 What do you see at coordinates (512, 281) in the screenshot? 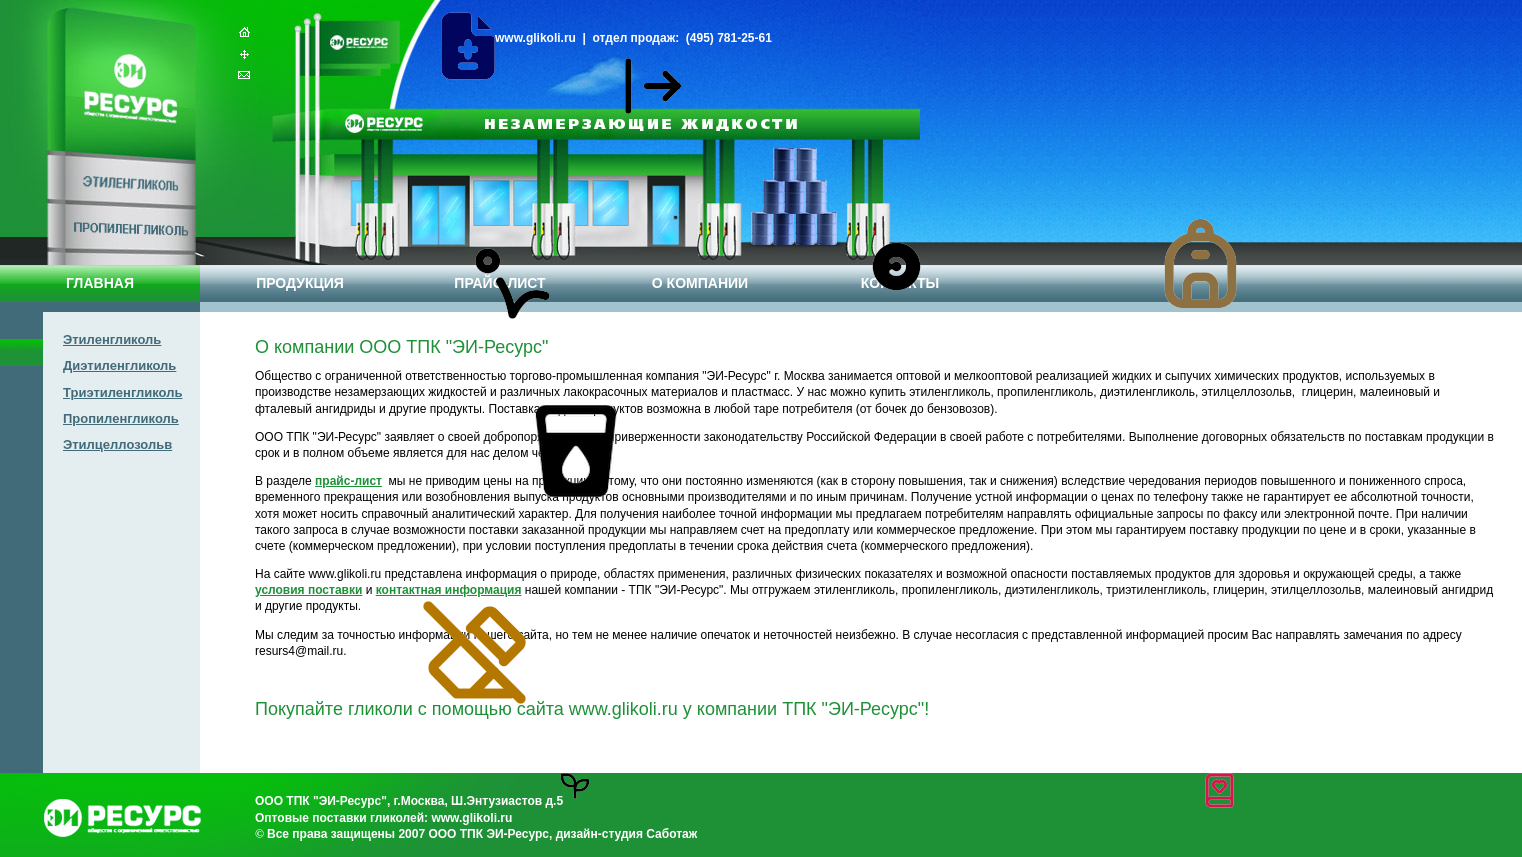
I see `undo or go back to previous state` at bounding box center [512, 281].